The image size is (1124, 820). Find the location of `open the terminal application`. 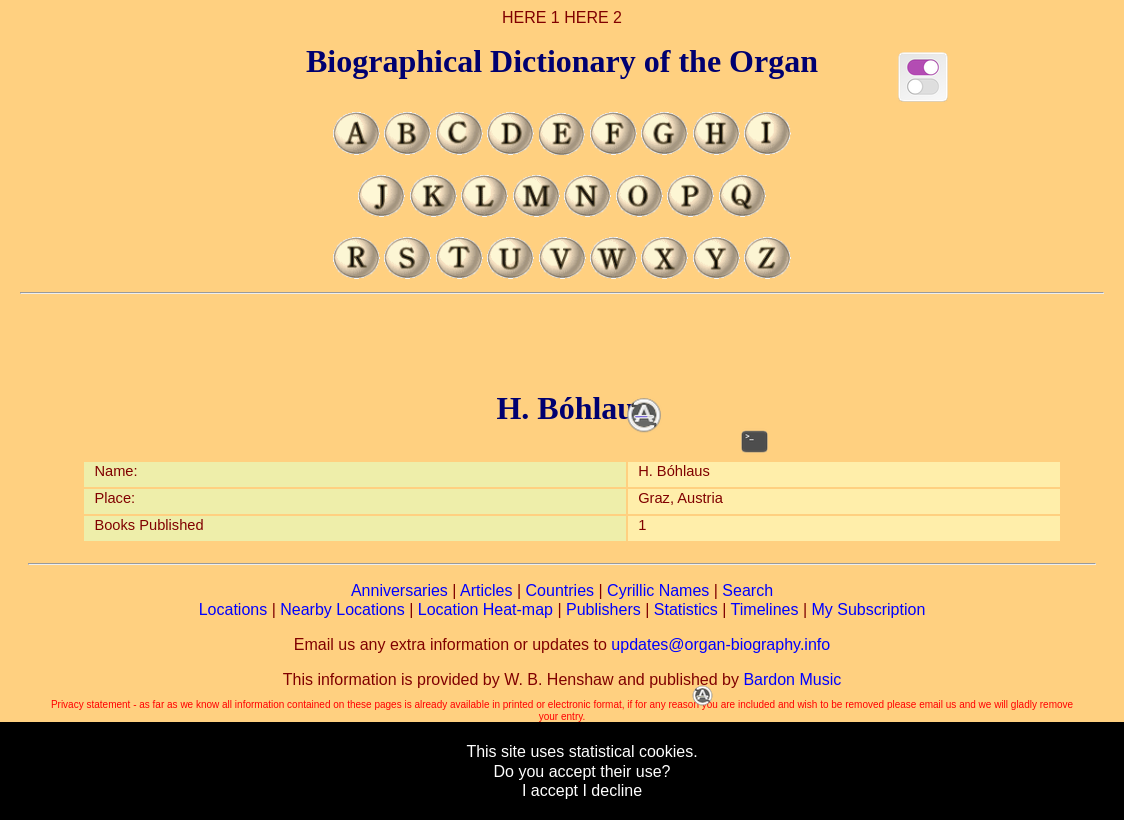

open the terminal application is located at coordinates (754, 441).